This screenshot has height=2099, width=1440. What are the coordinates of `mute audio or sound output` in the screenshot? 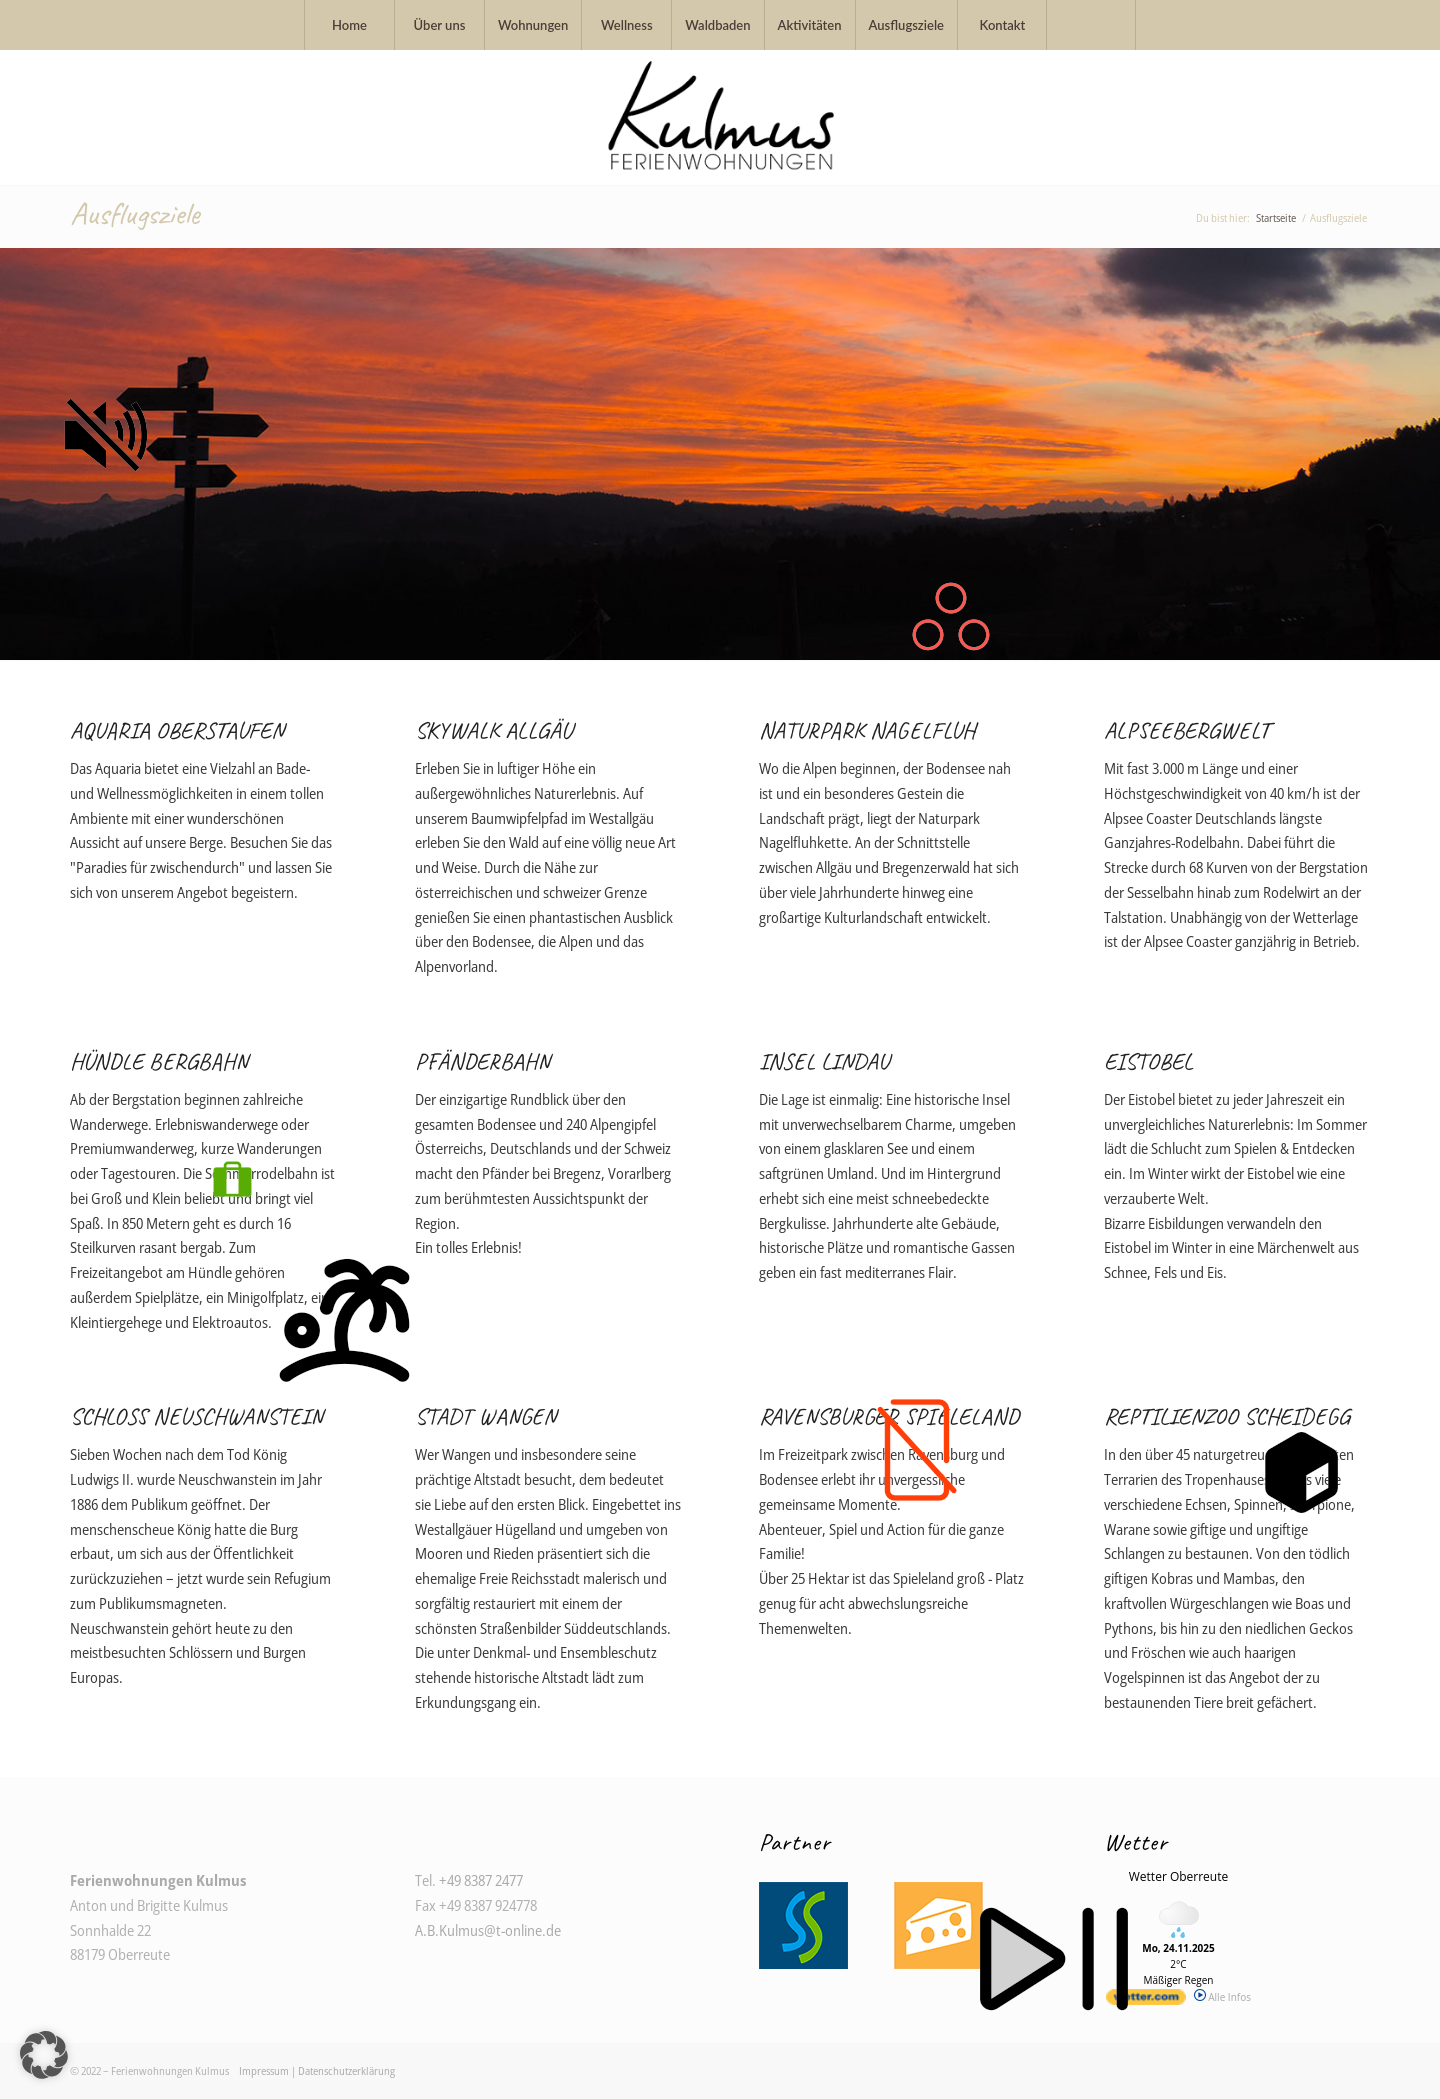 It's located at (106, 435).